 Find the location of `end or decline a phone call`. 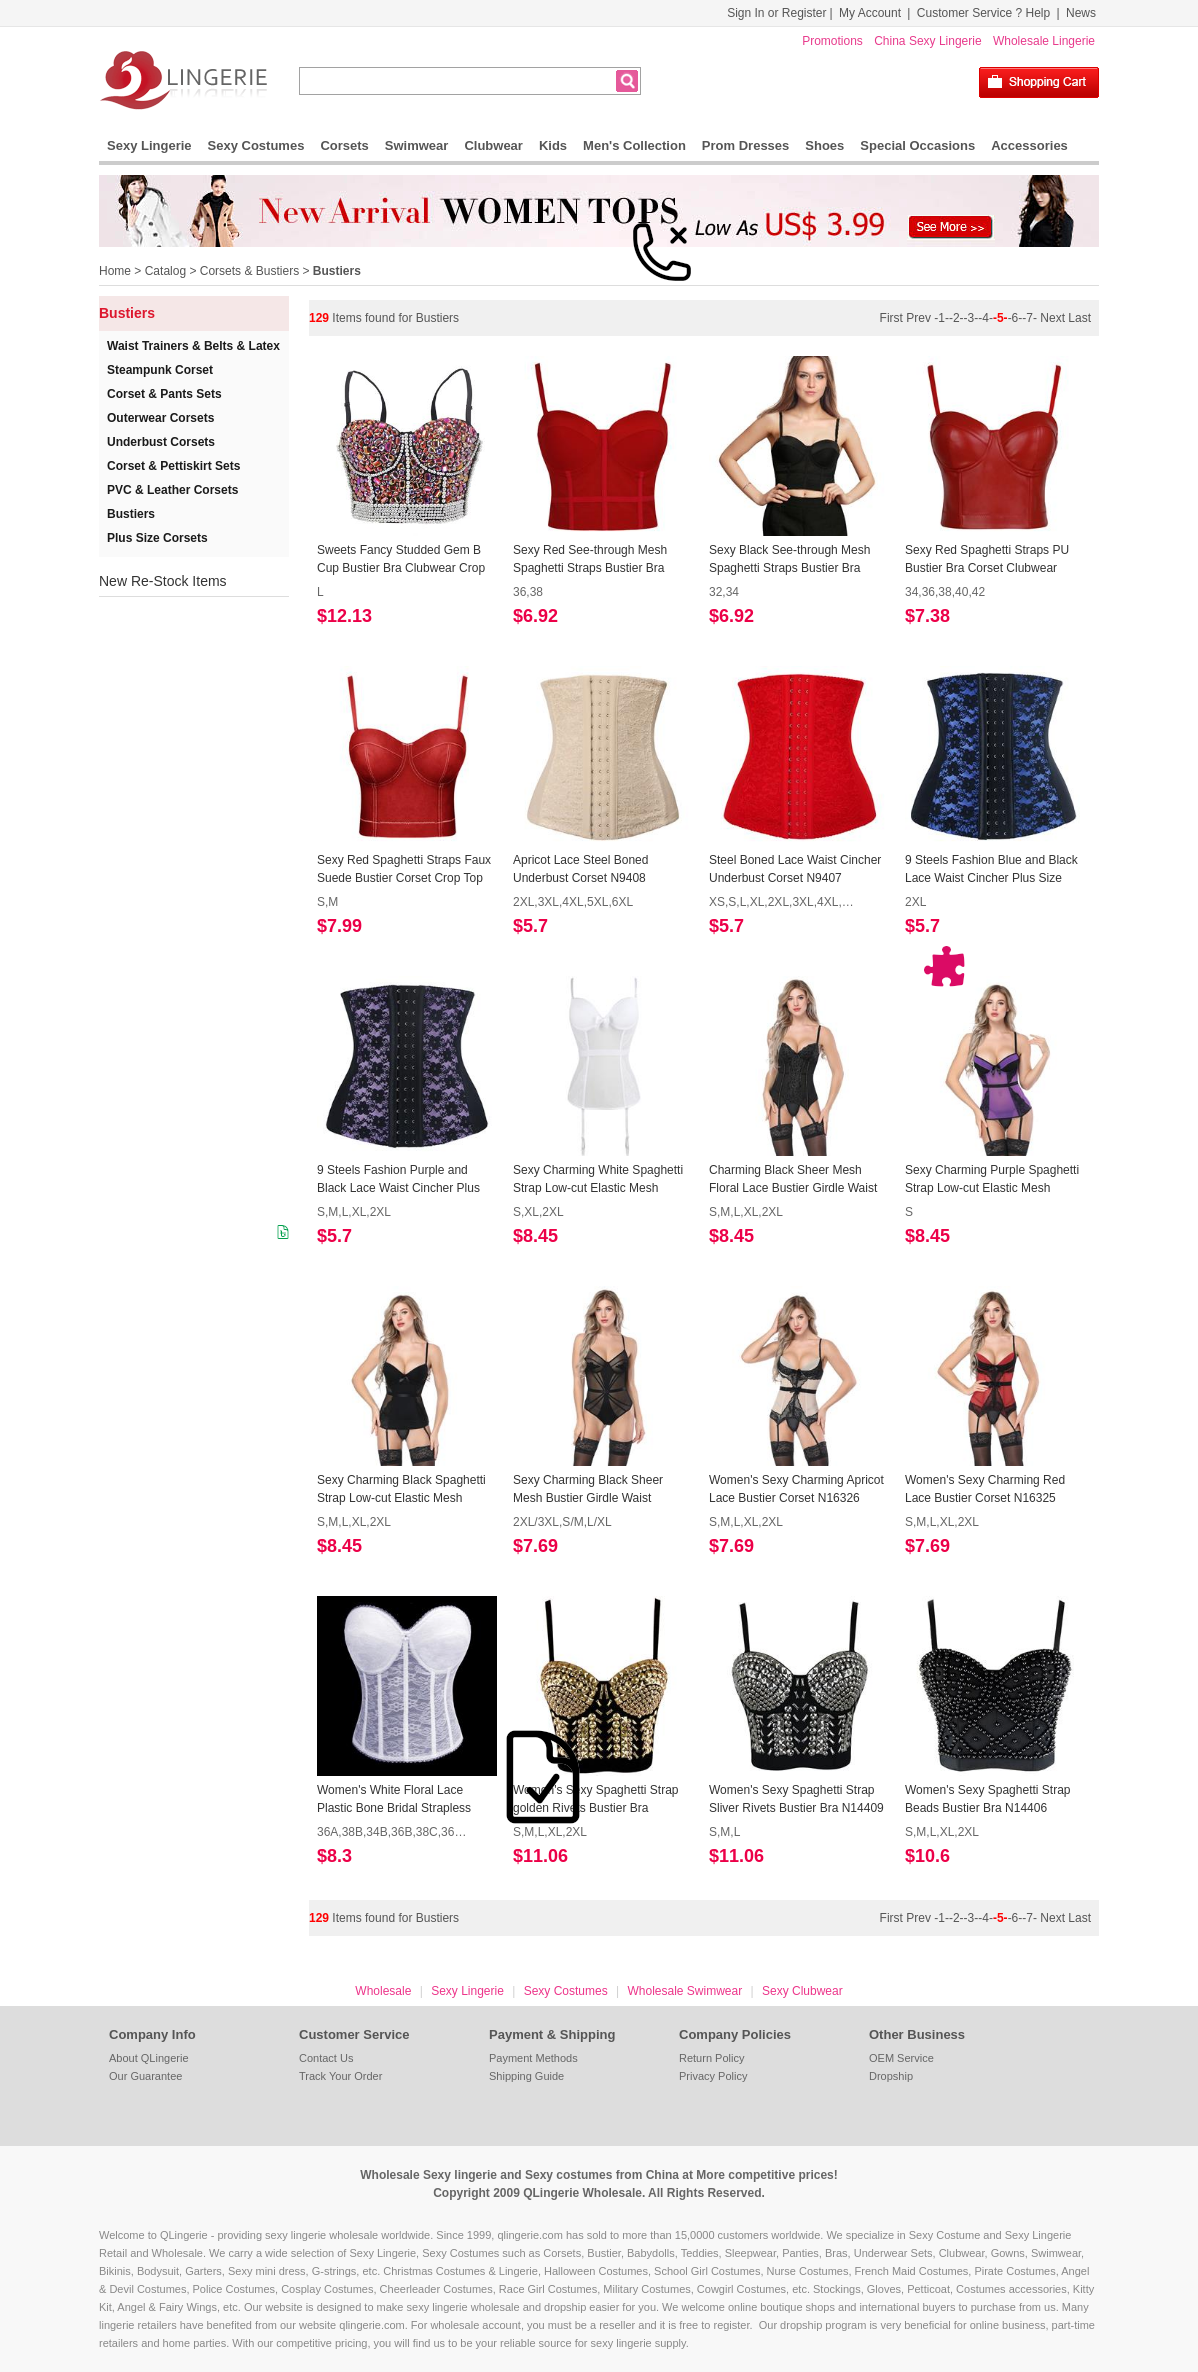

end or decline a phone call is located at coordinates (662, 252).